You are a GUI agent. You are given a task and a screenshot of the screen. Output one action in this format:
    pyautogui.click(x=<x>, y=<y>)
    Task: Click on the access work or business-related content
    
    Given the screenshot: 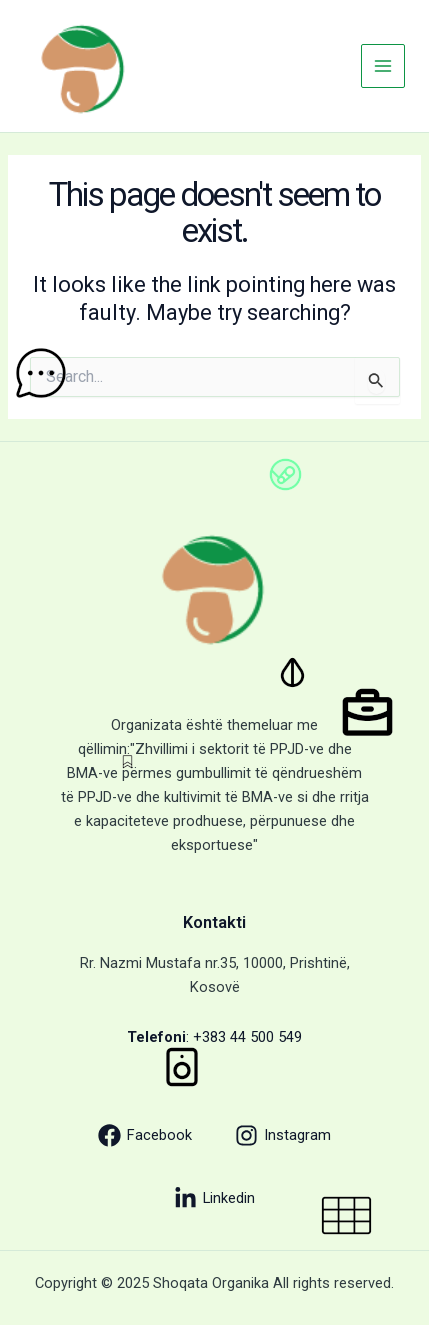 What is the action you would take?
    pyautogui.click(x=367, y=715)
    